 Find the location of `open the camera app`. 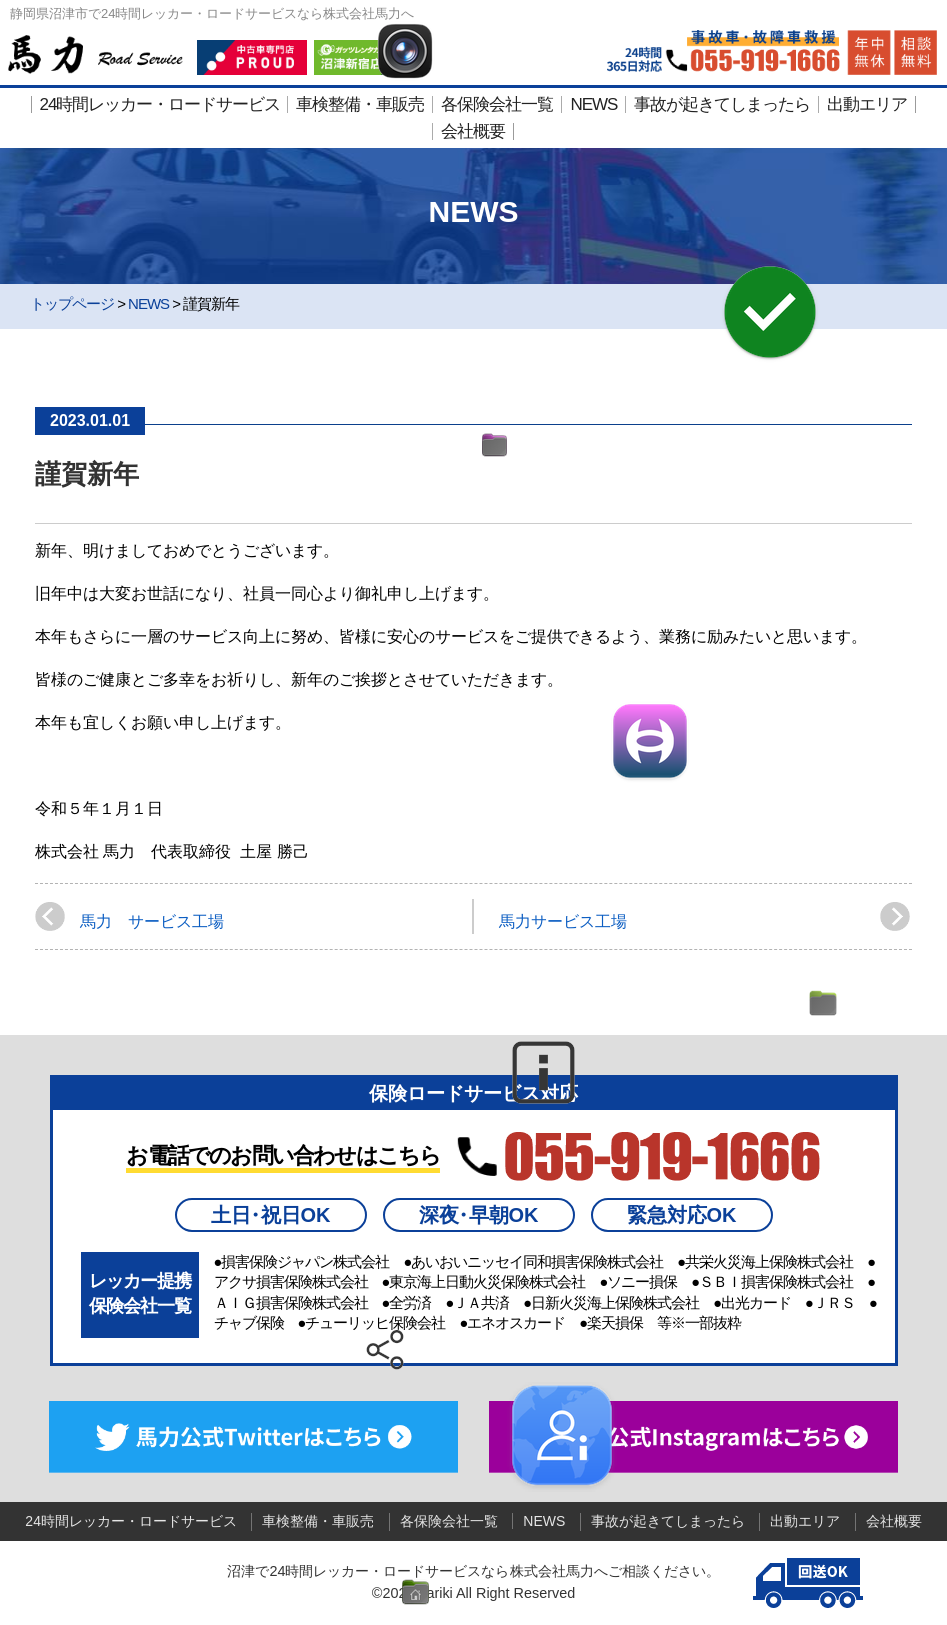

open the camera app is located at coordinates (405, 51).